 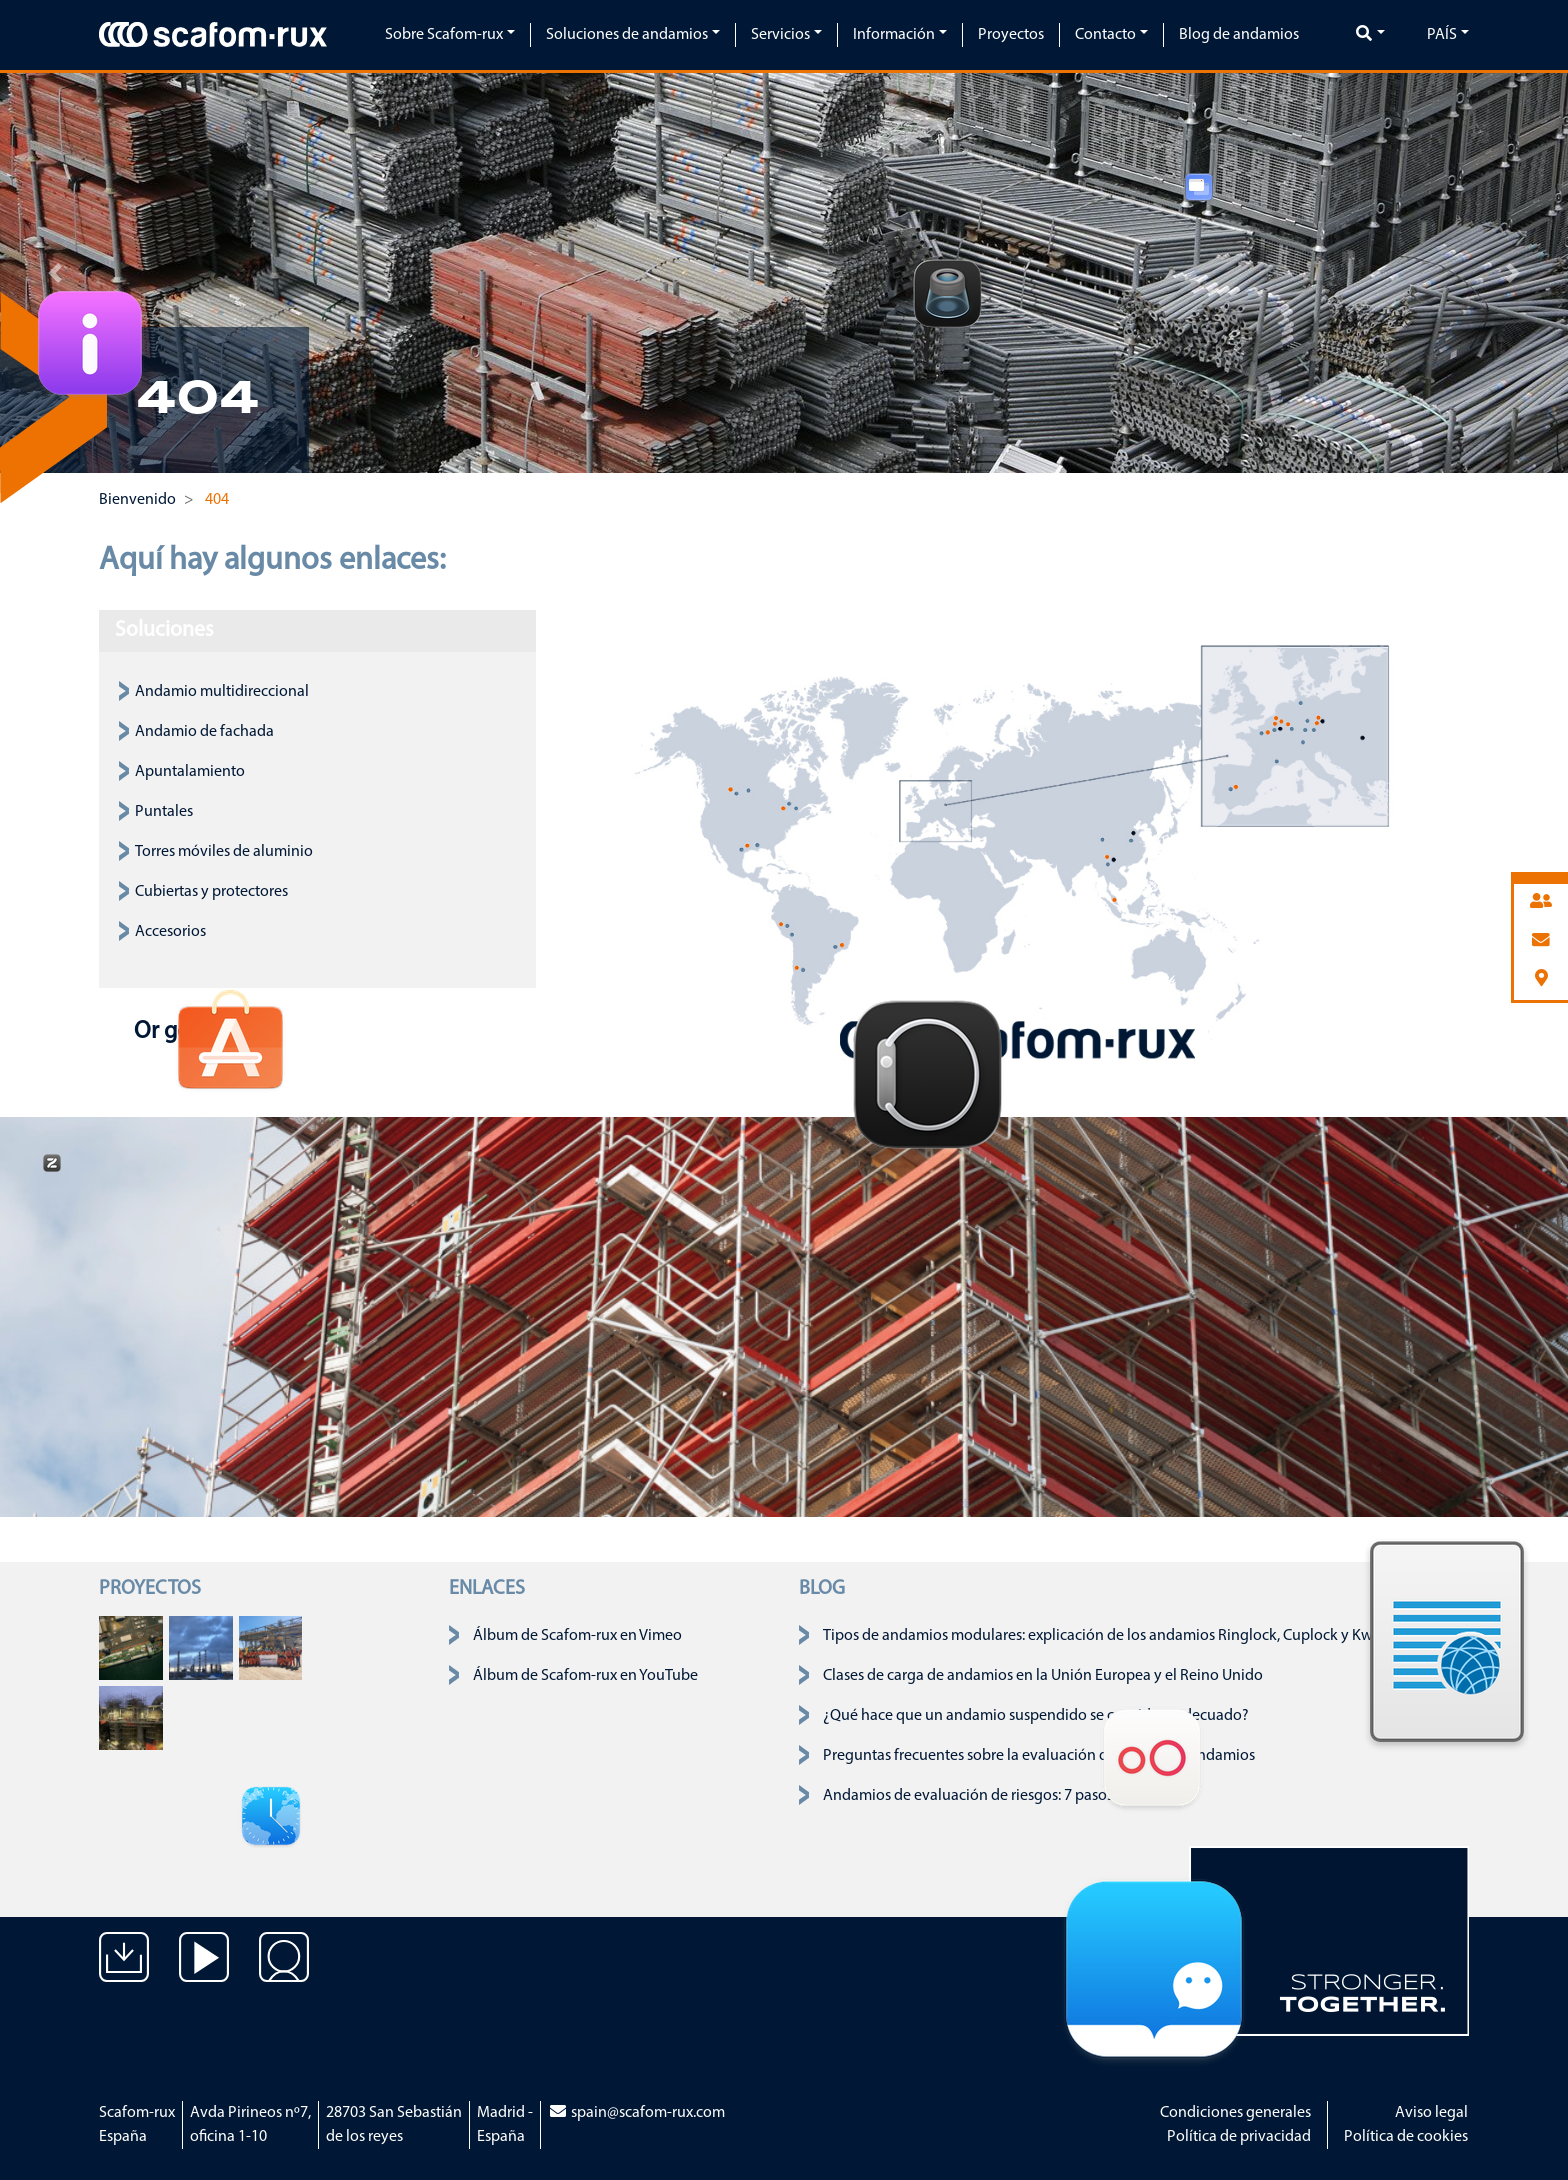 I want to click on open Preview app to view images and PDFs, so click(x=947, y=293).